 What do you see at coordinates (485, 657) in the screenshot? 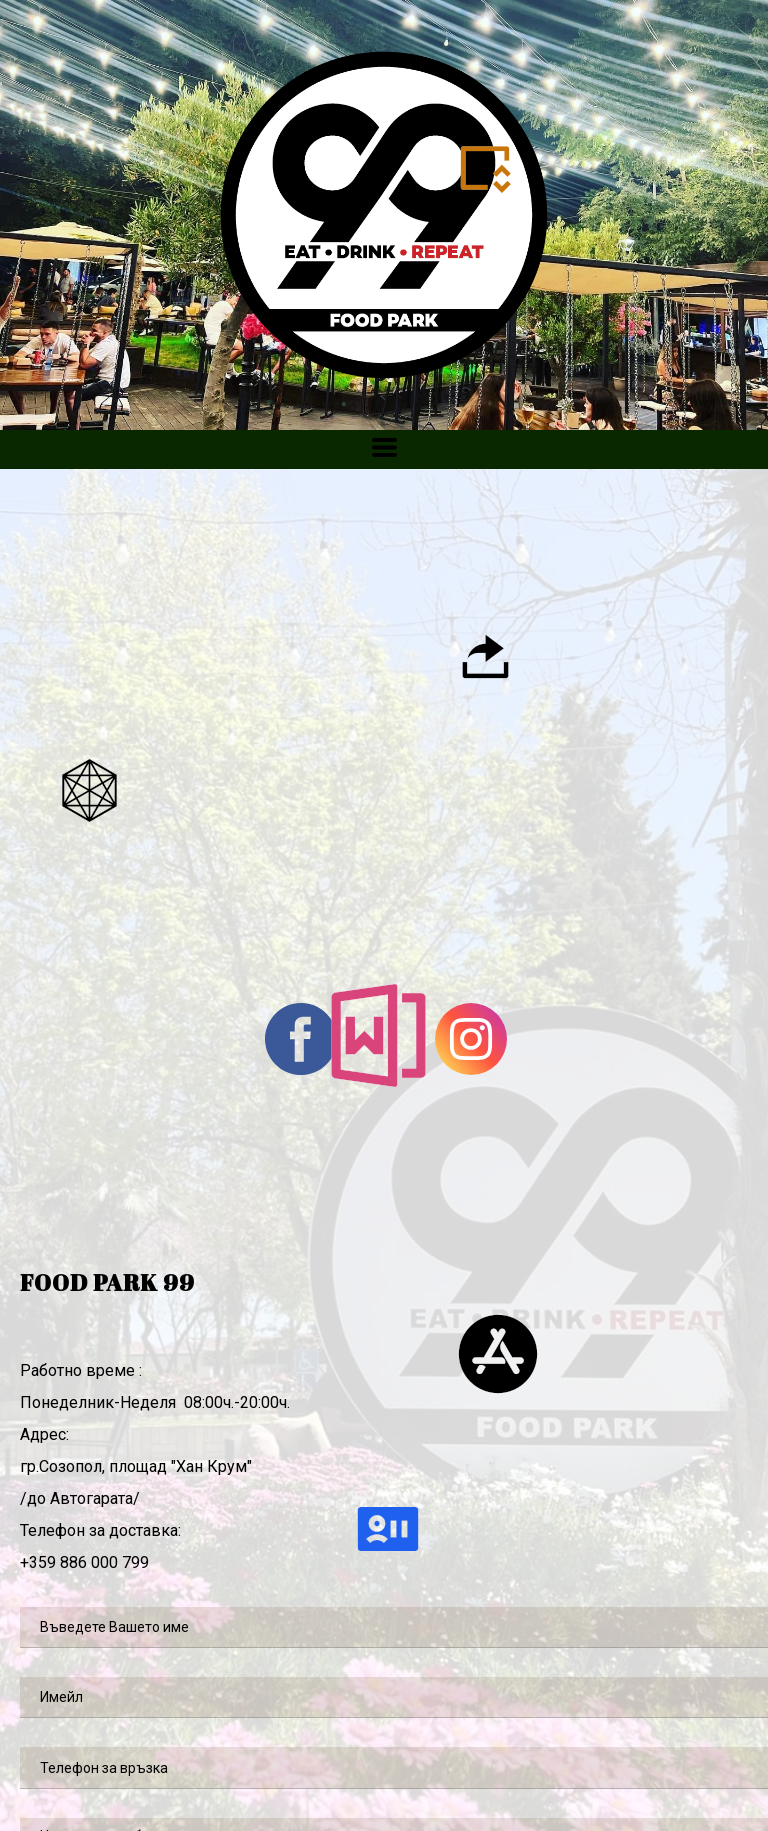
I see `share content to another app or person` at bounding box center [485, 657].